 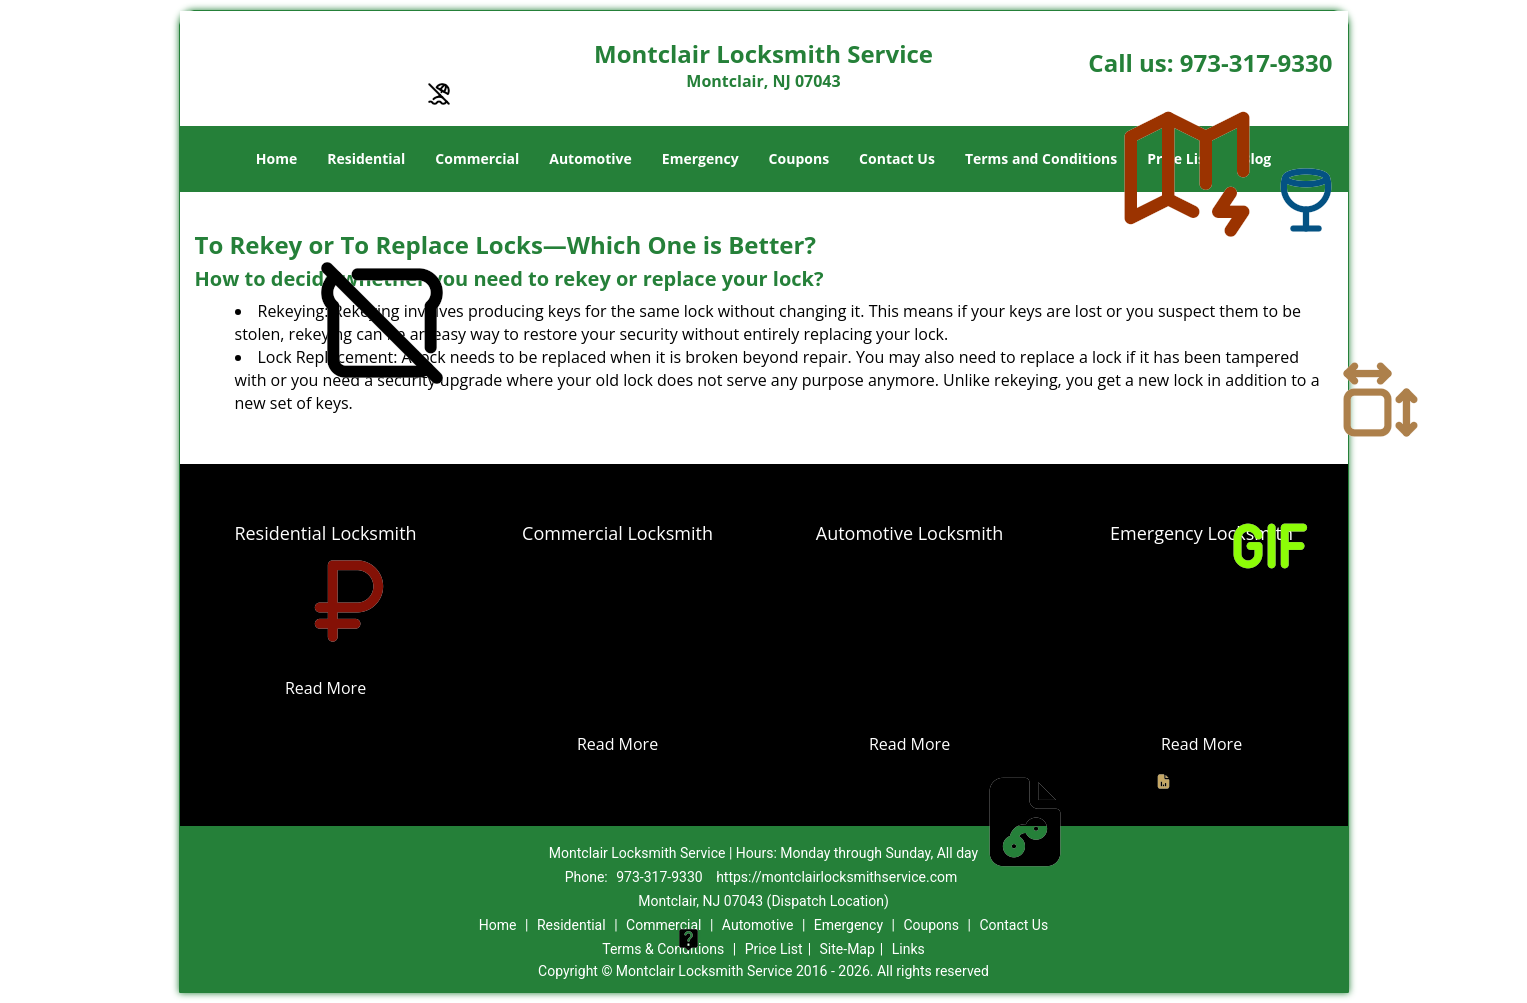 What do you see at coordinates (1380, 399) in the screenshot?
I see `adjust element dimensions` at bounding box center [1380, 399].